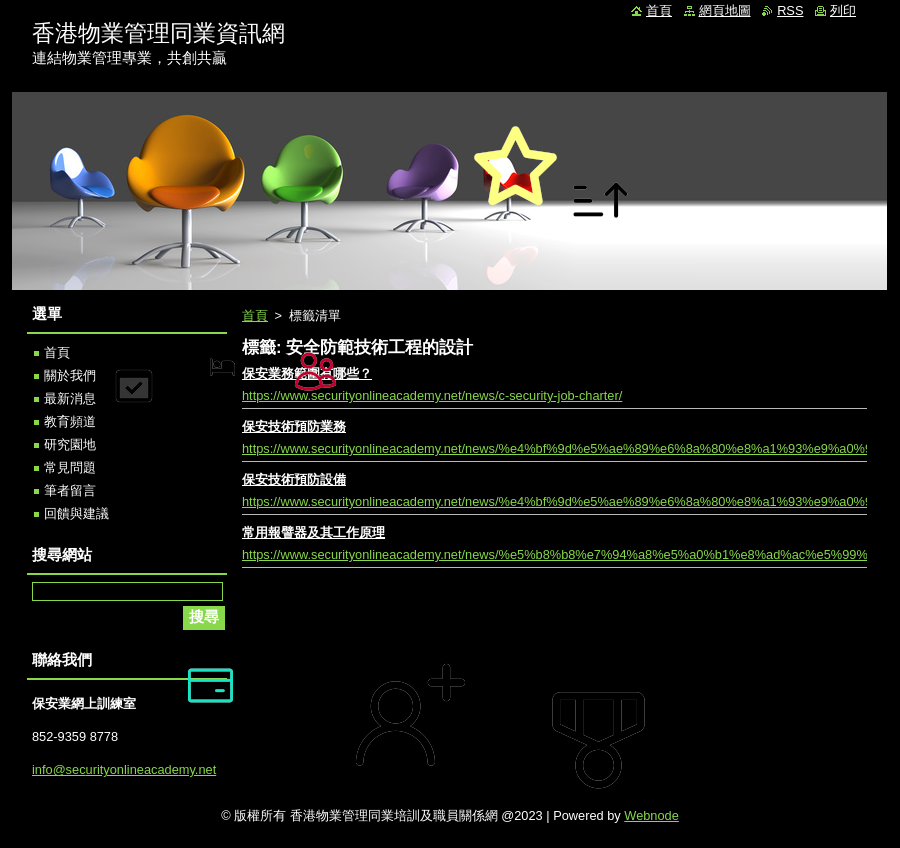 The height and width of the screenshot is (848, 900). Describe the element at coordinates (134, 386) in the screenshot. I see `indicates a verified domain or website` at that location.